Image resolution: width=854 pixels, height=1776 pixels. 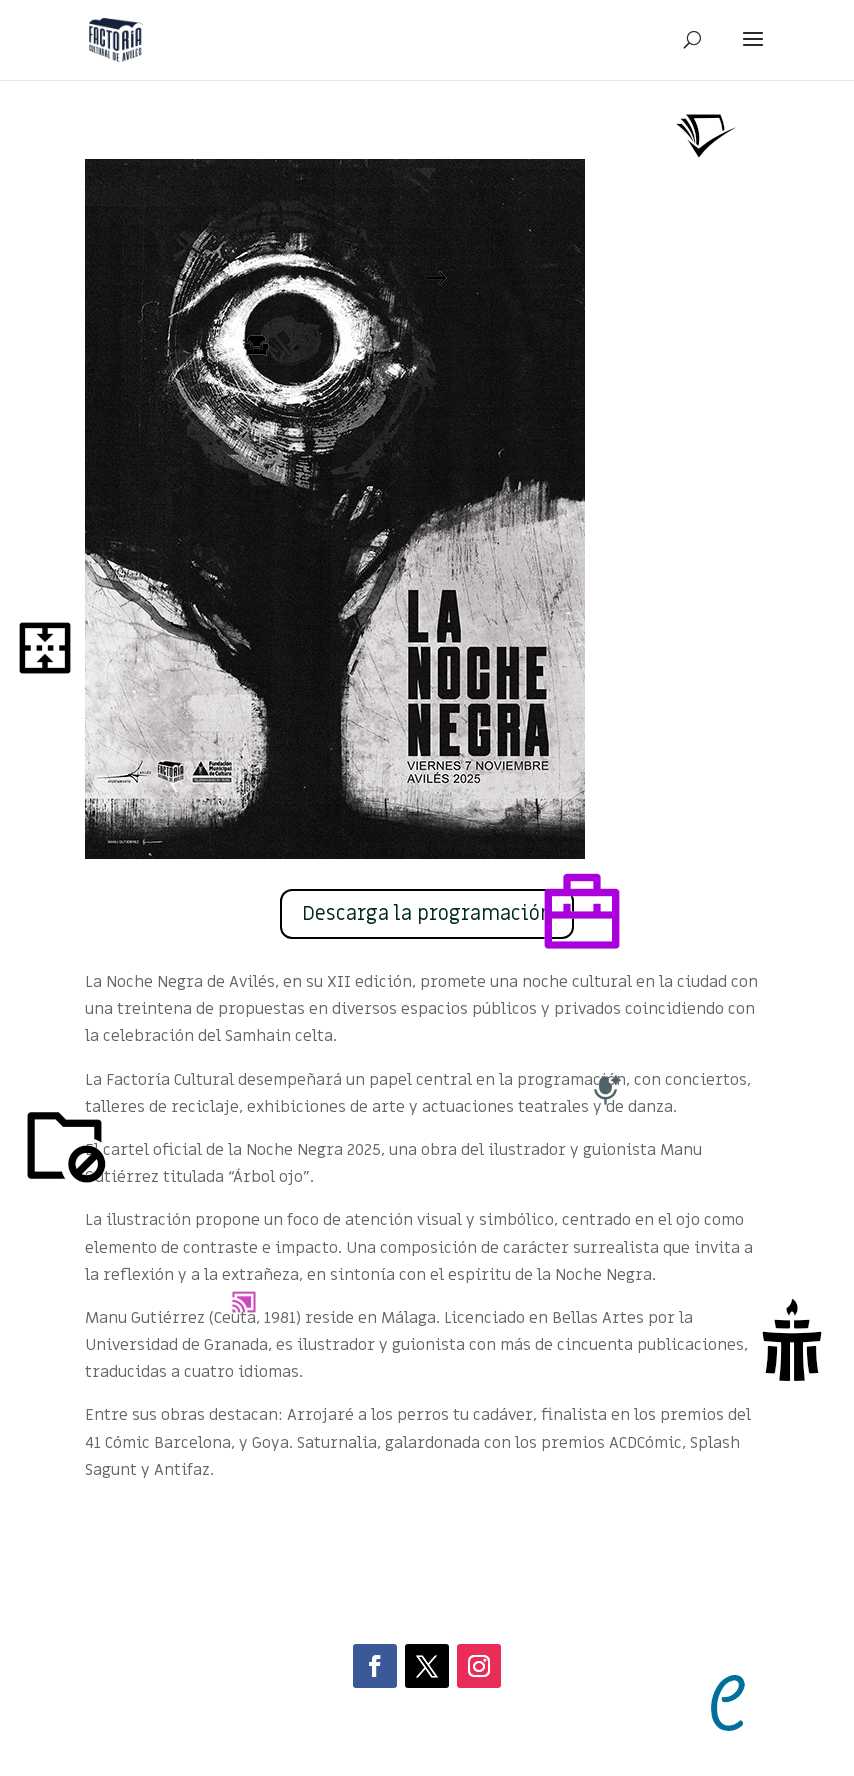 I want to click on merge cells vertically in a table or spreadsheet, so click(x=45, y=648).